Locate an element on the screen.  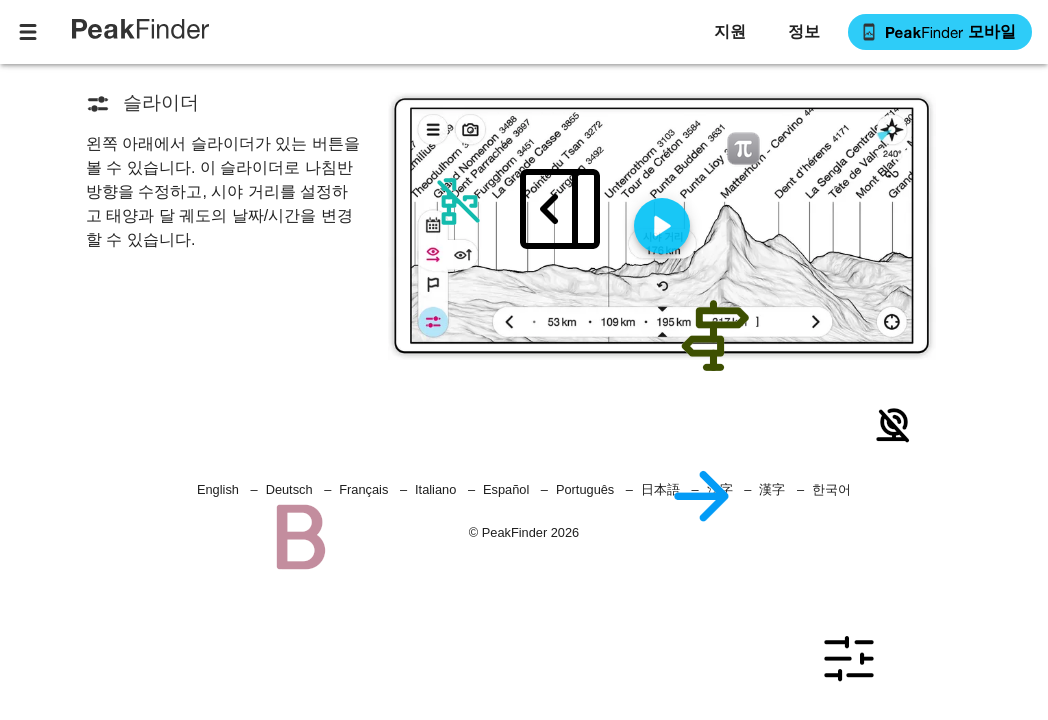
expand the sidebar panel is located at coordinates (560, 209).